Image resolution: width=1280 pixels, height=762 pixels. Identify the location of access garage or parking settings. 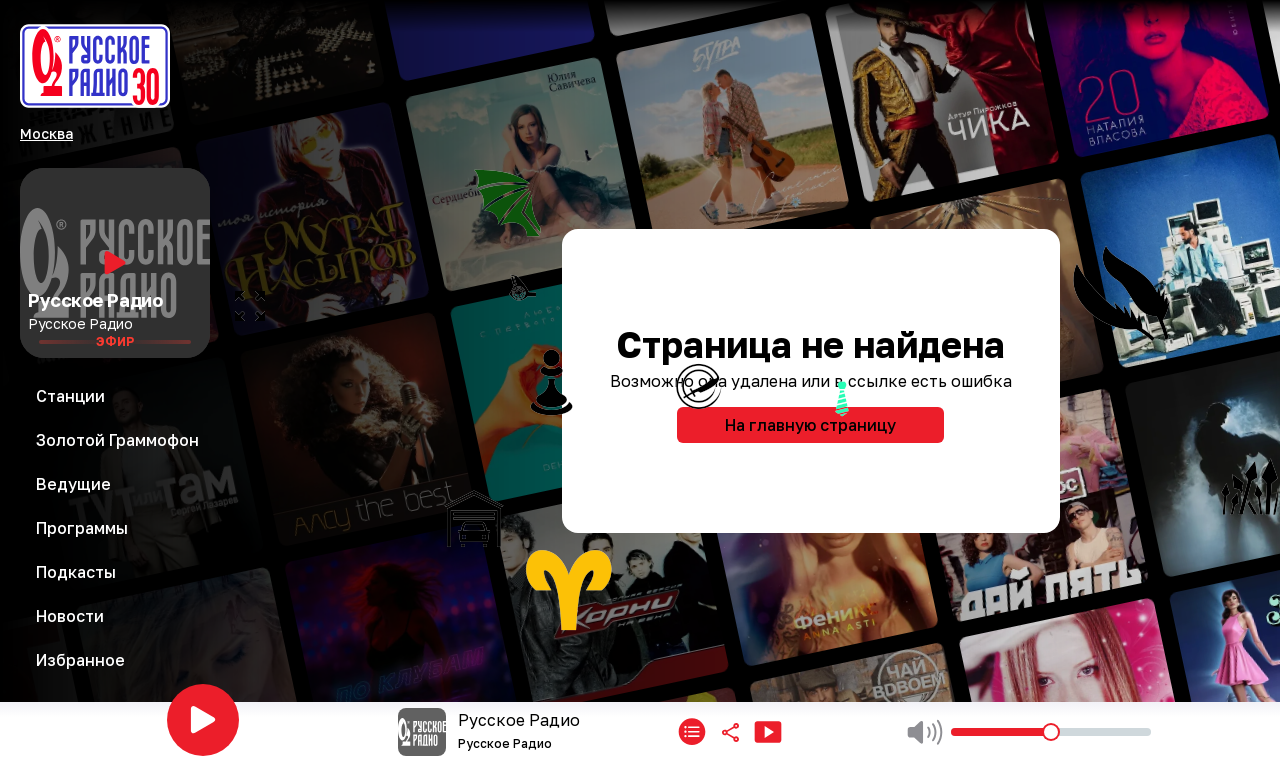
(474, 517).